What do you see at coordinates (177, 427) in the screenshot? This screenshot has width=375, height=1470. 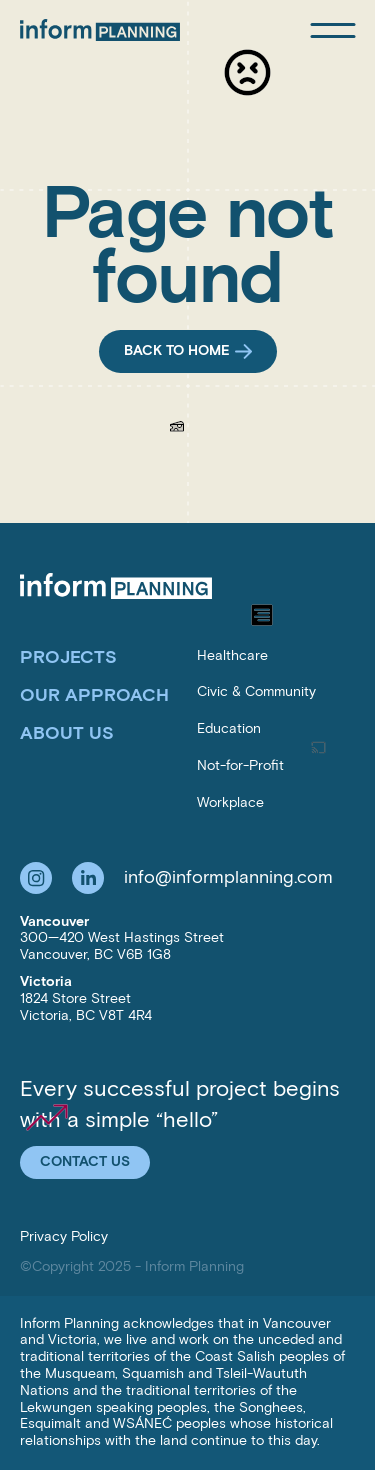 I see `browse dairy or cheese products` at bounding box center [177, 427].